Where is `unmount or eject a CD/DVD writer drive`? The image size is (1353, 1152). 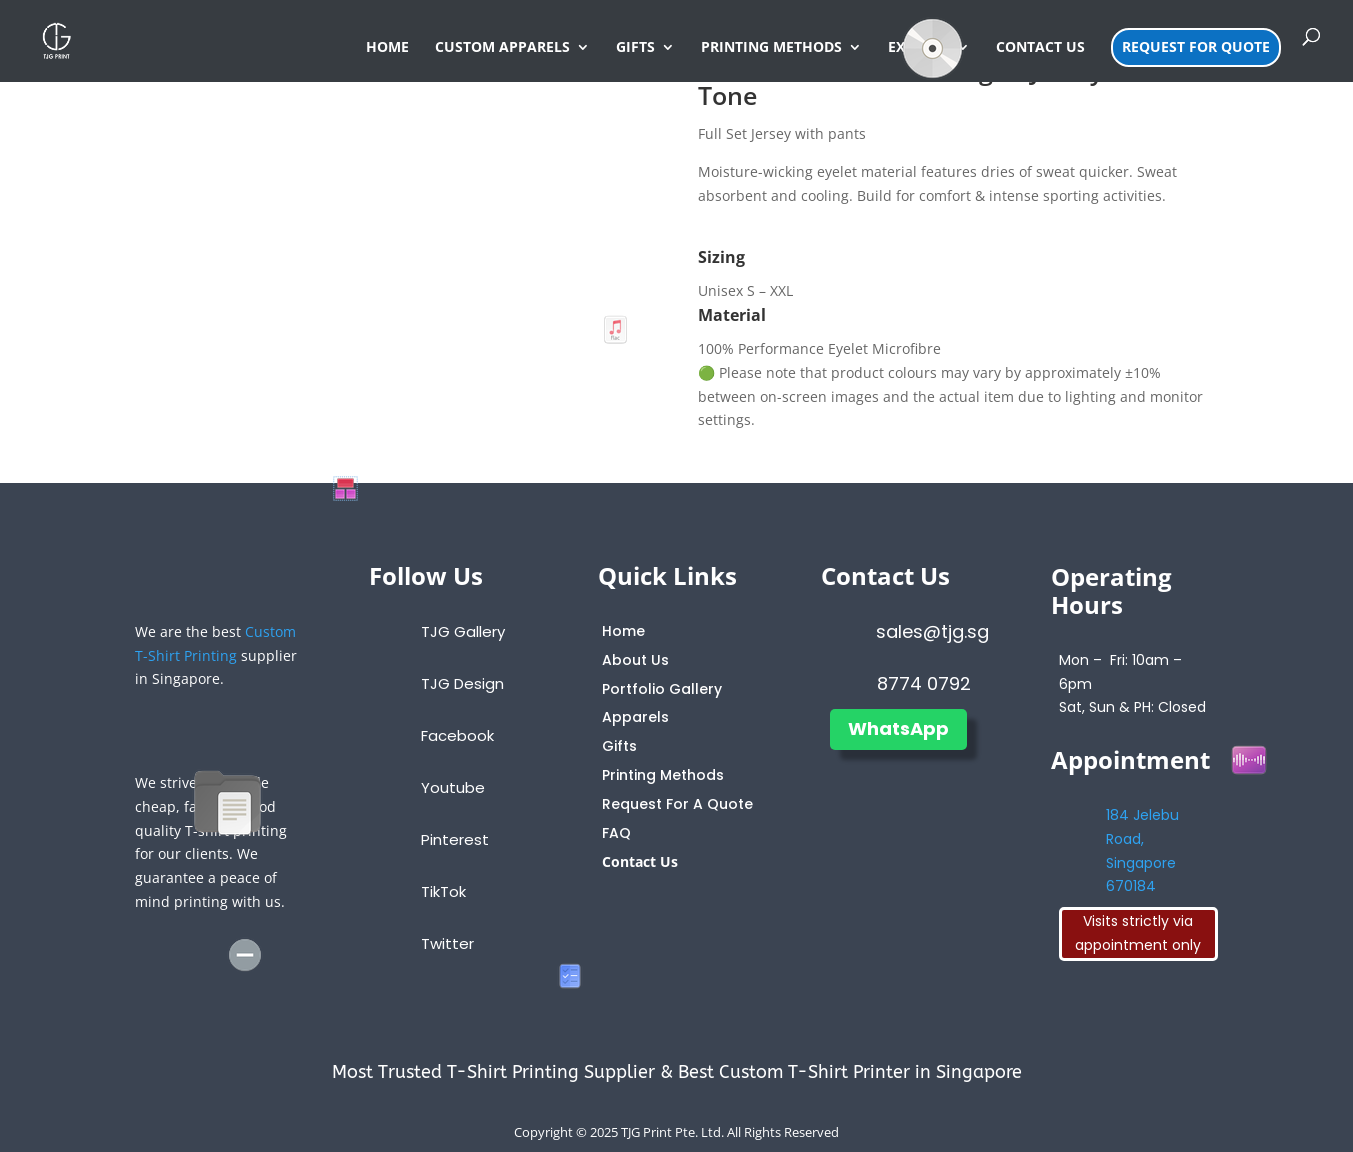 unmount or eject a CD/DVD writer drive is located at coordinates (932, 48).